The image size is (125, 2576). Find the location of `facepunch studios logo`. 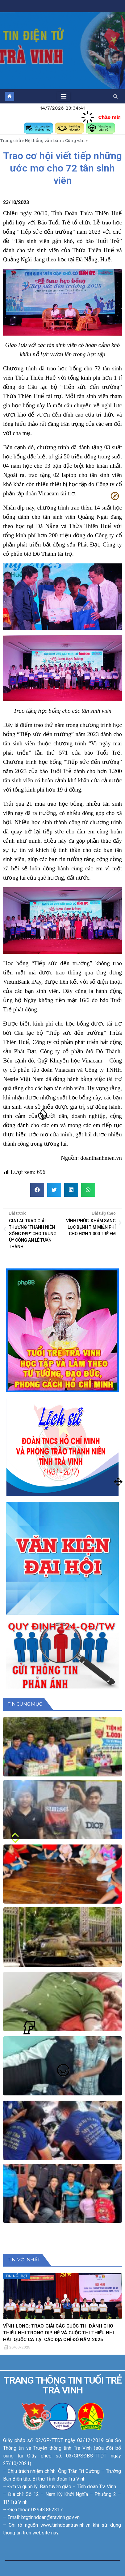

facepunch studios logo is located at coordinates (46, 2415).